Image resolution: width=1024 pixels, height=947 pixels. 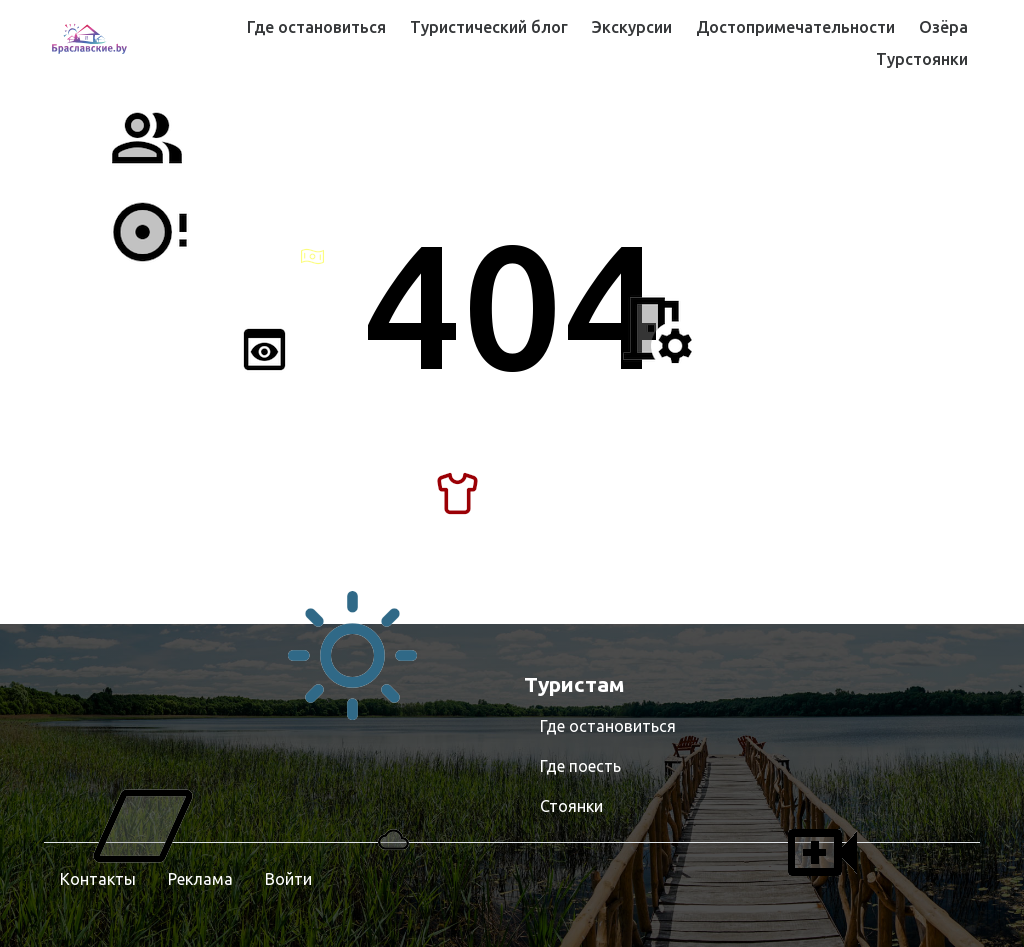 What do you see at coordinates (143, 826) in the screenshot?
I see `parallelogram shape tool` at bounding box center [143, 826].